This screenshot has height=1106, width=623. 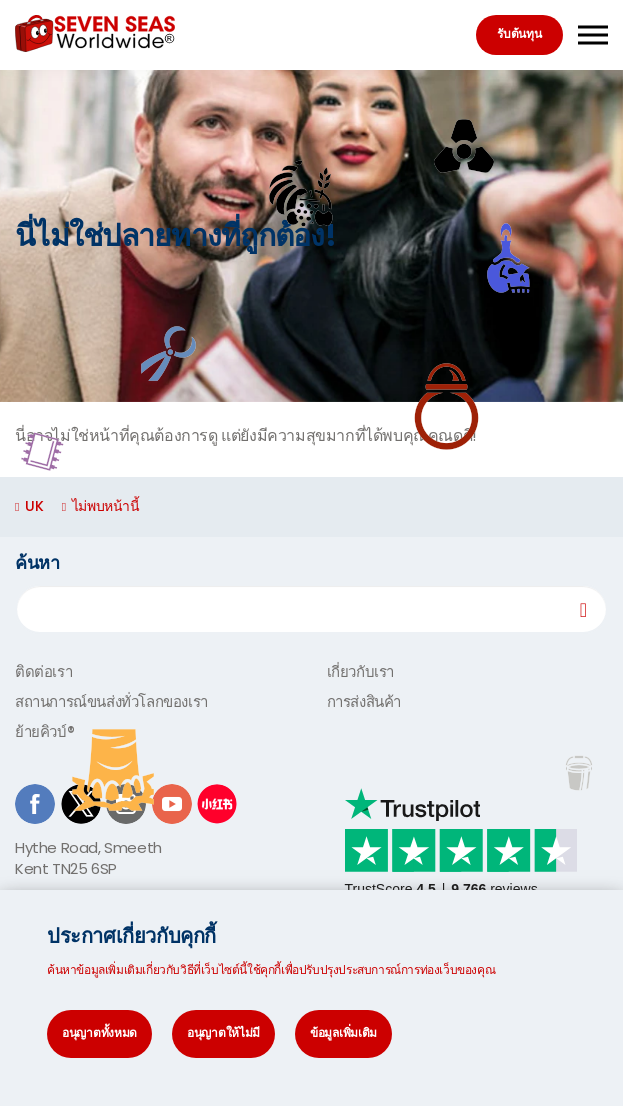 I want to click on access dark or horror-themed game settings, so click(x=506, y=257).